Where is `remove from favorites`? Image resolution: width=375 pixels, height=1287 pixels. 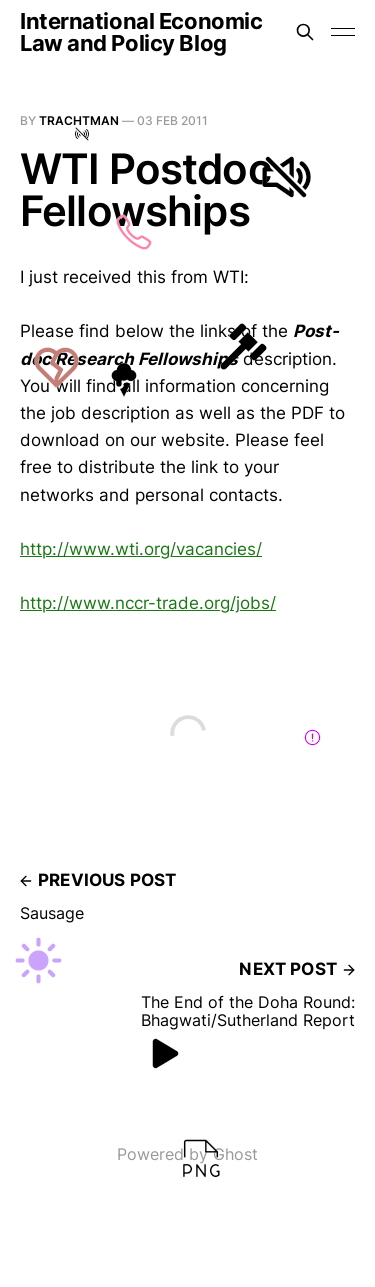 remove from favorites is located at coordinates (56, 367).